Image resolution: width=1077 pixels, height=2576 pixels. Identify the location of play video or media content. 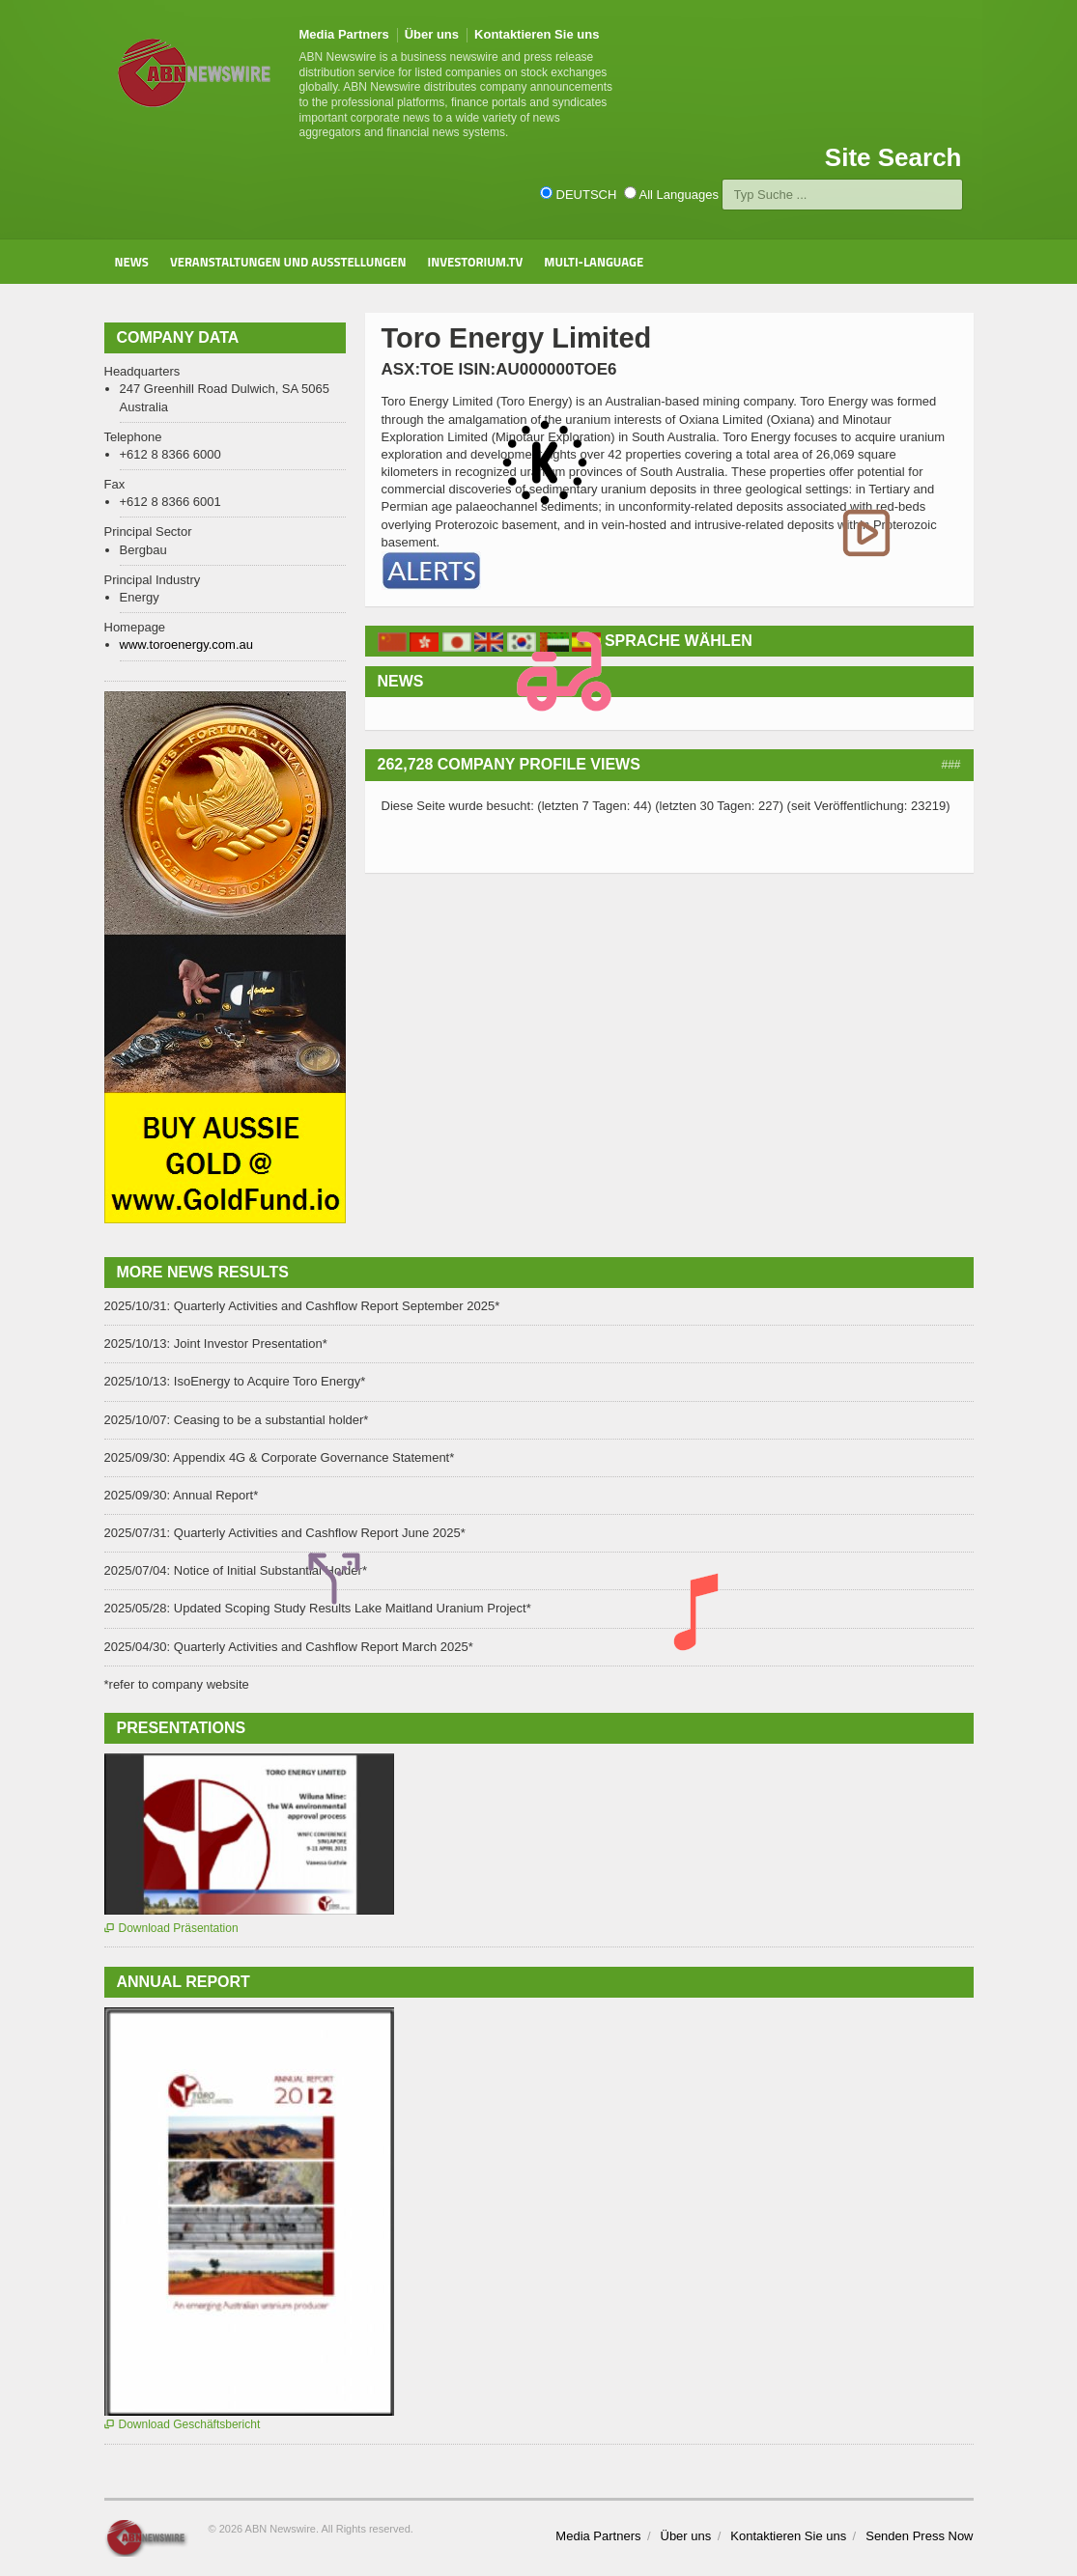
(866, 533).